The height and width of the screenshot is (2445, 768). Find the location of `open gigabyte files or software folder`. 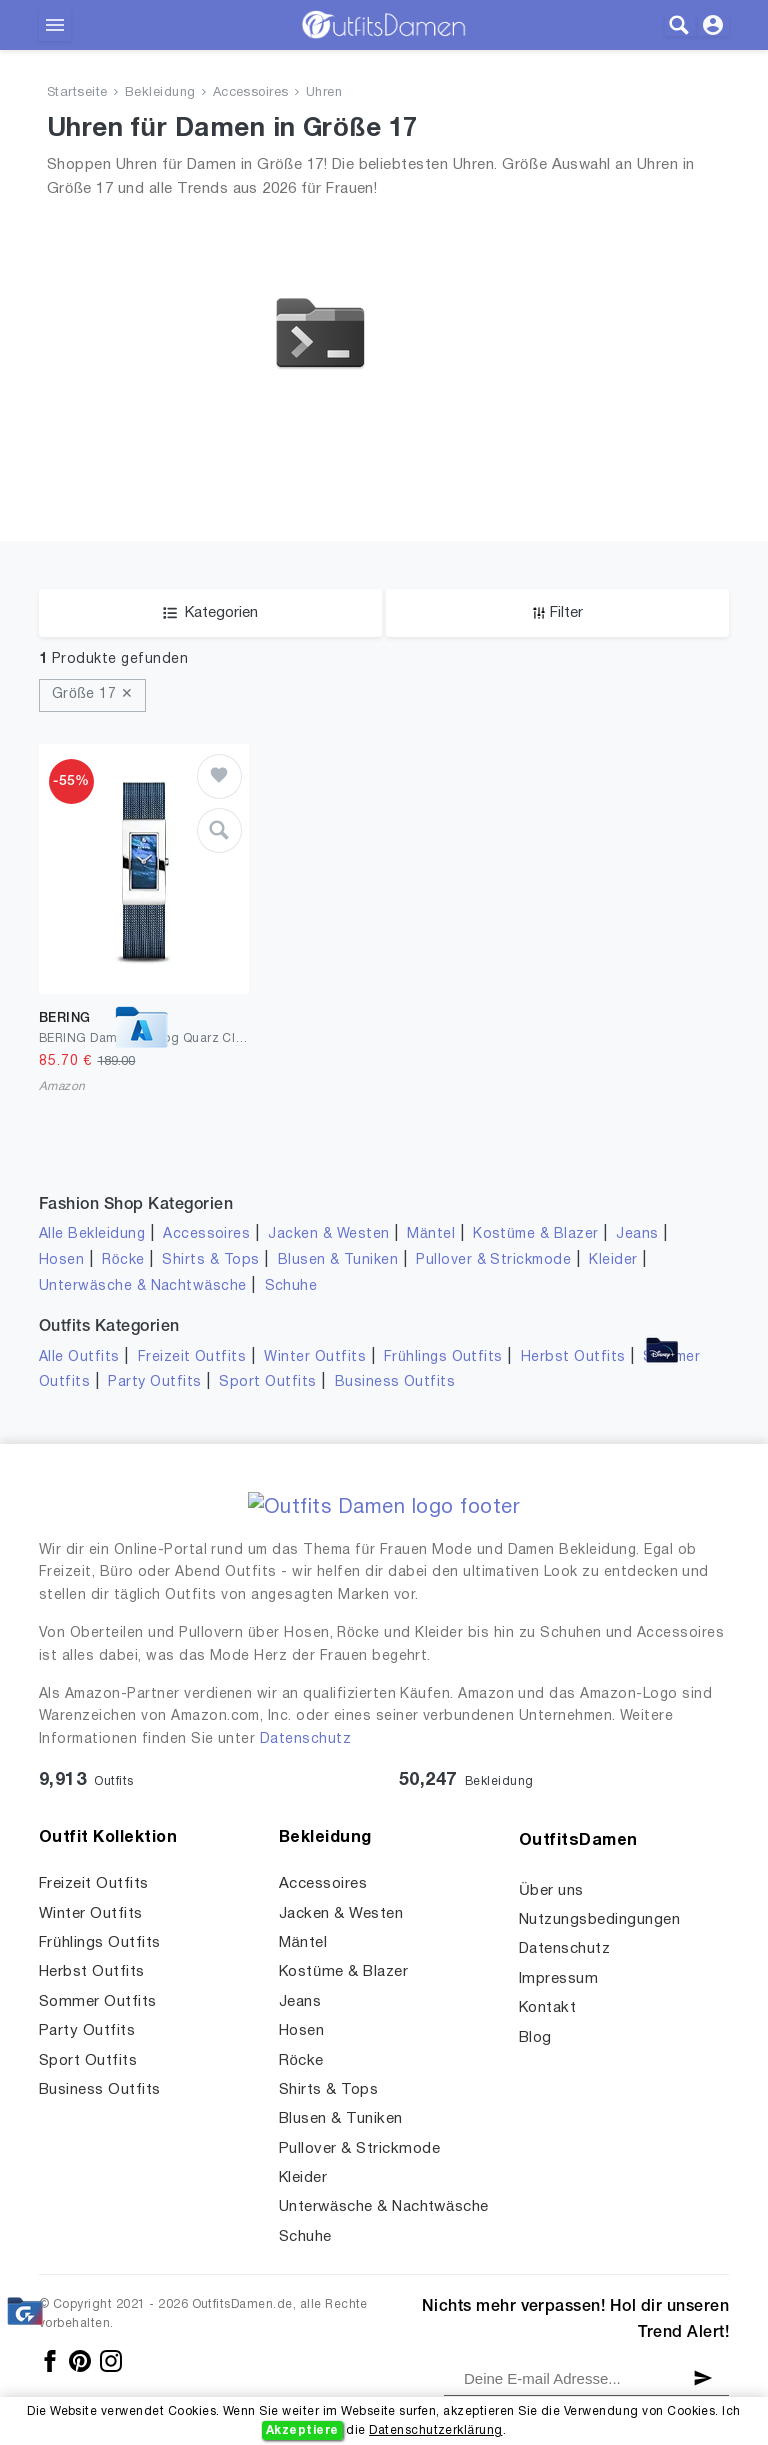

open gigabyte files or software folder is located at coordinates (25, 2312).